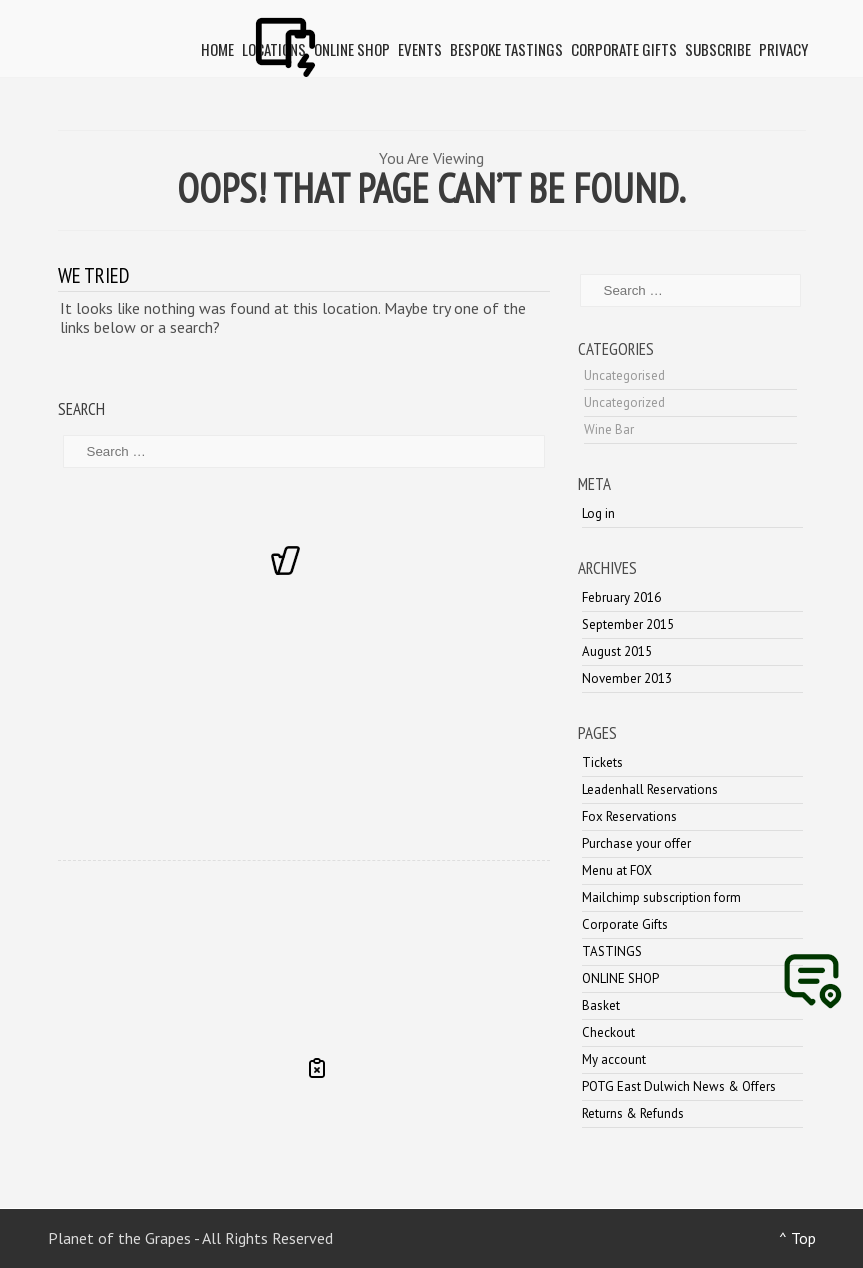 The width and height of the screenshot is (863, 1268). Describe the element at coordinates (811, 978) in the screenshot. I see `pin a message to a specific location` at that location.